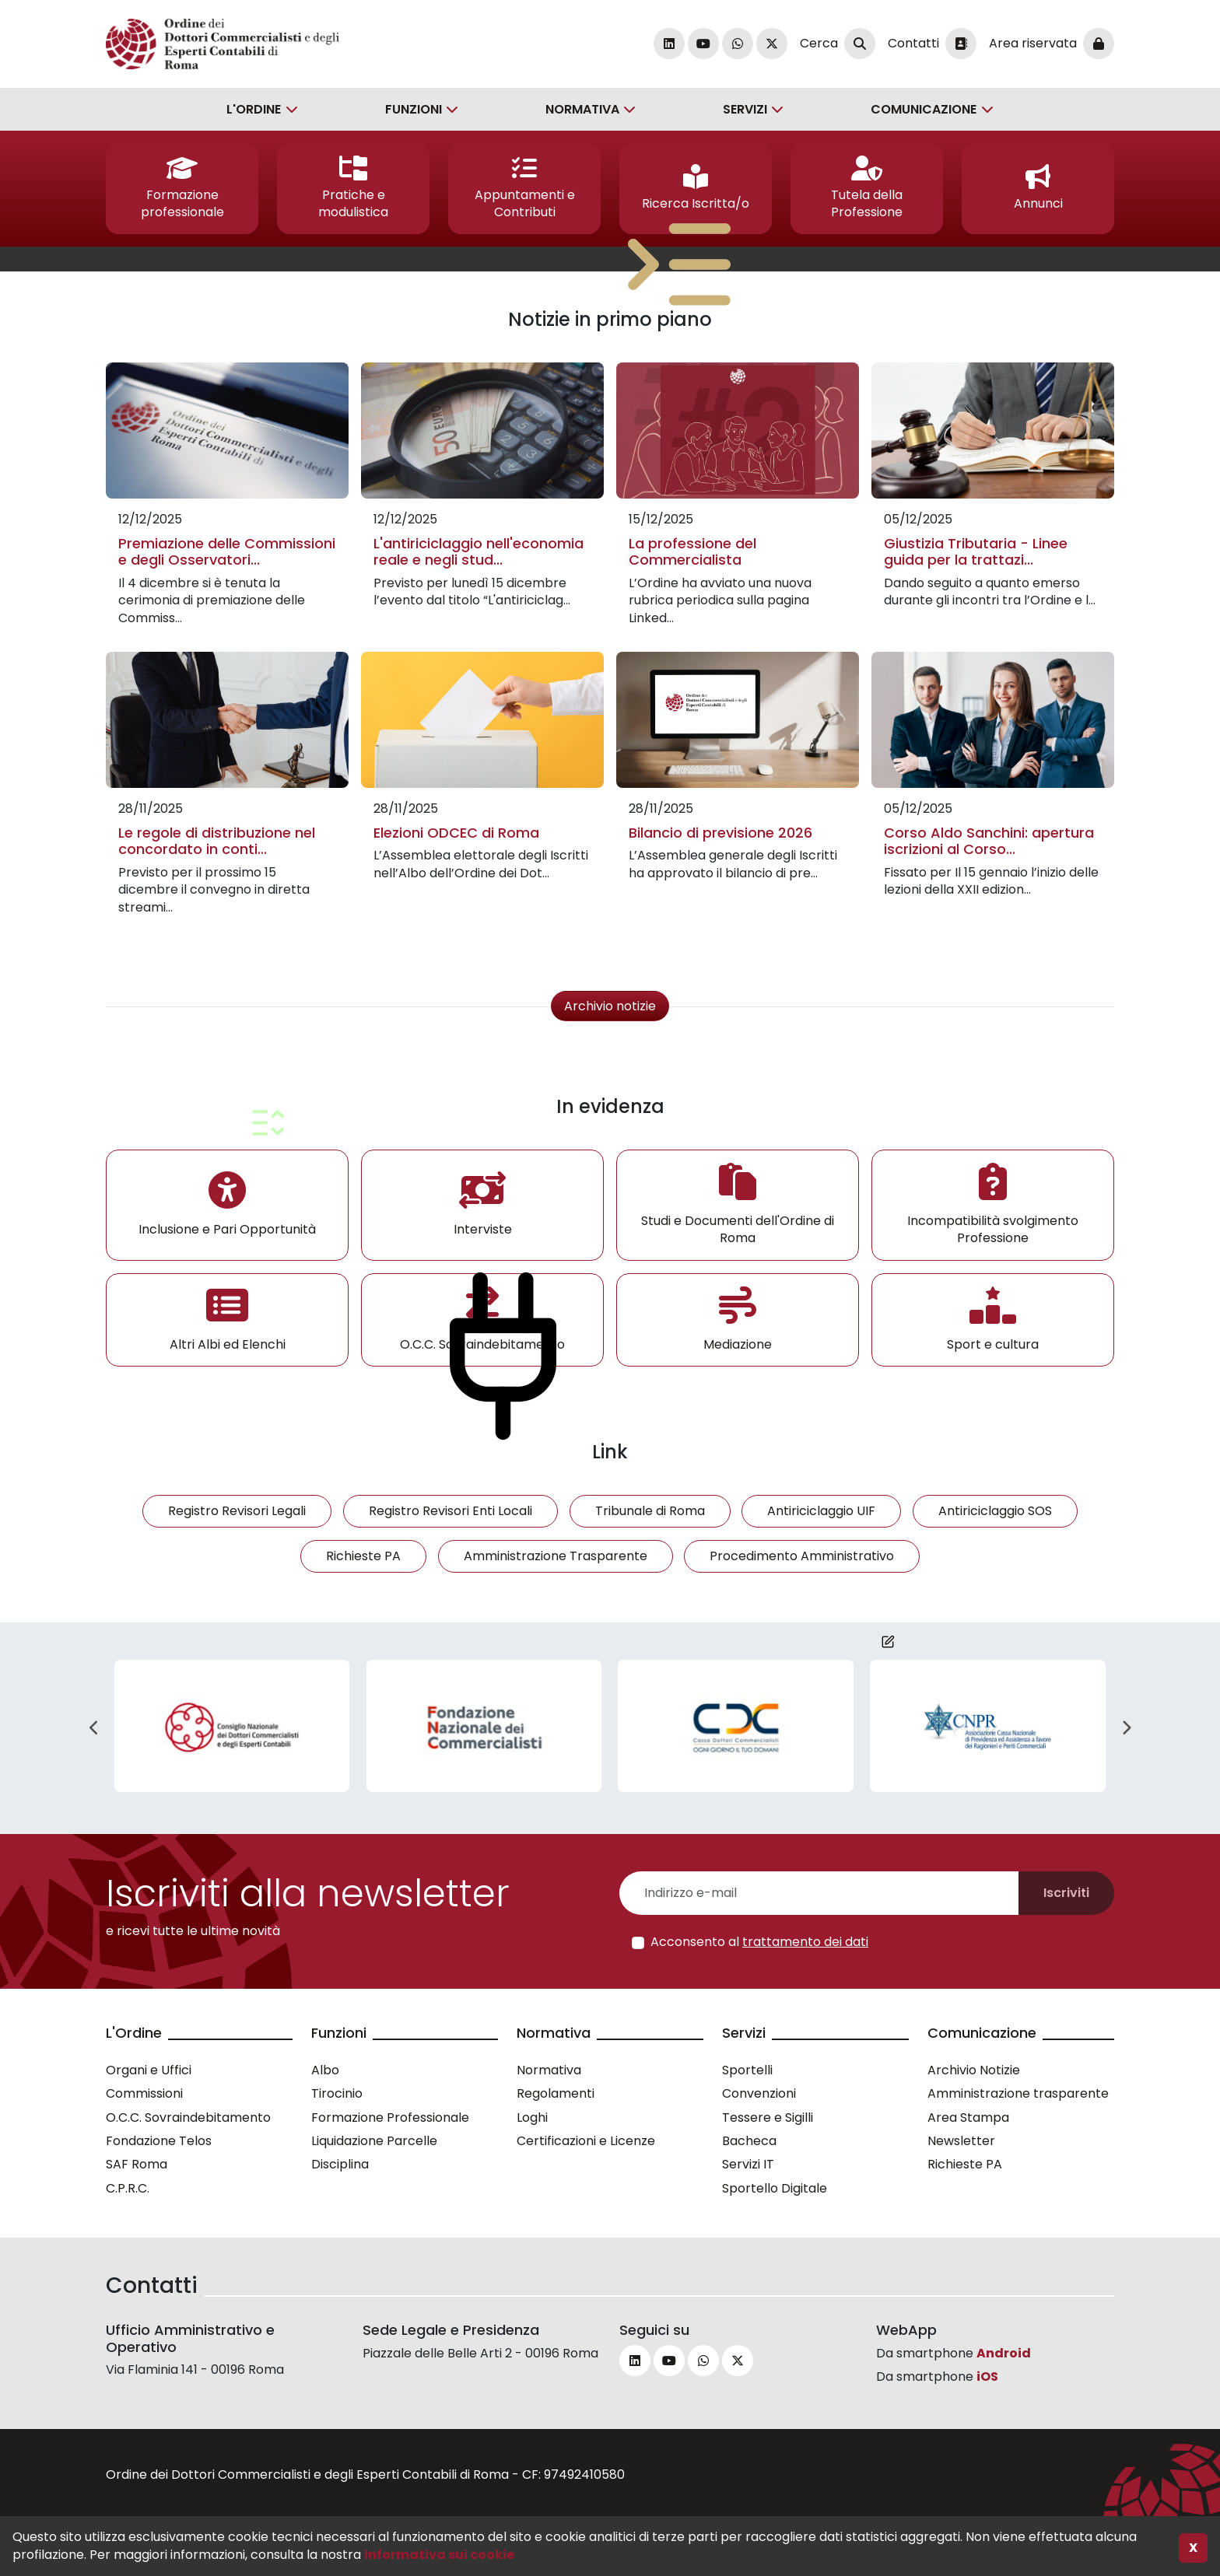 This screenshot has height=2576, width=1220. What do you see at coordinates (503, 1356) in the screenshot?
I see `connect to a power source` at bounding box center [503, 1356].